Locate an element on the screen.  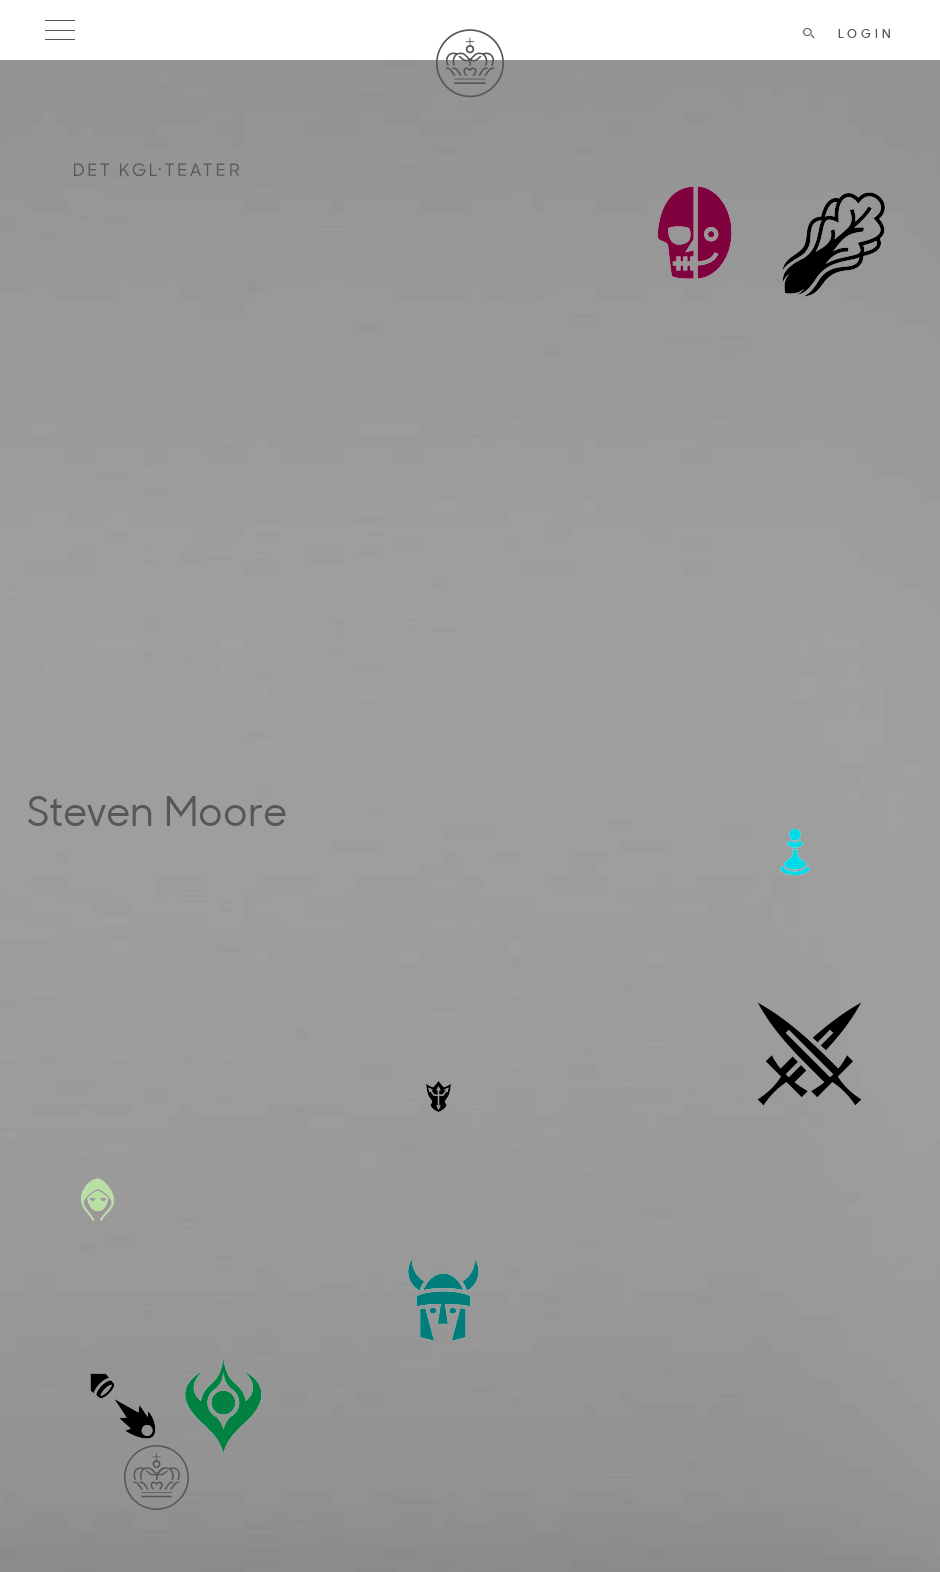
select viking or warrior character class is located at coordinates (444, 1300).